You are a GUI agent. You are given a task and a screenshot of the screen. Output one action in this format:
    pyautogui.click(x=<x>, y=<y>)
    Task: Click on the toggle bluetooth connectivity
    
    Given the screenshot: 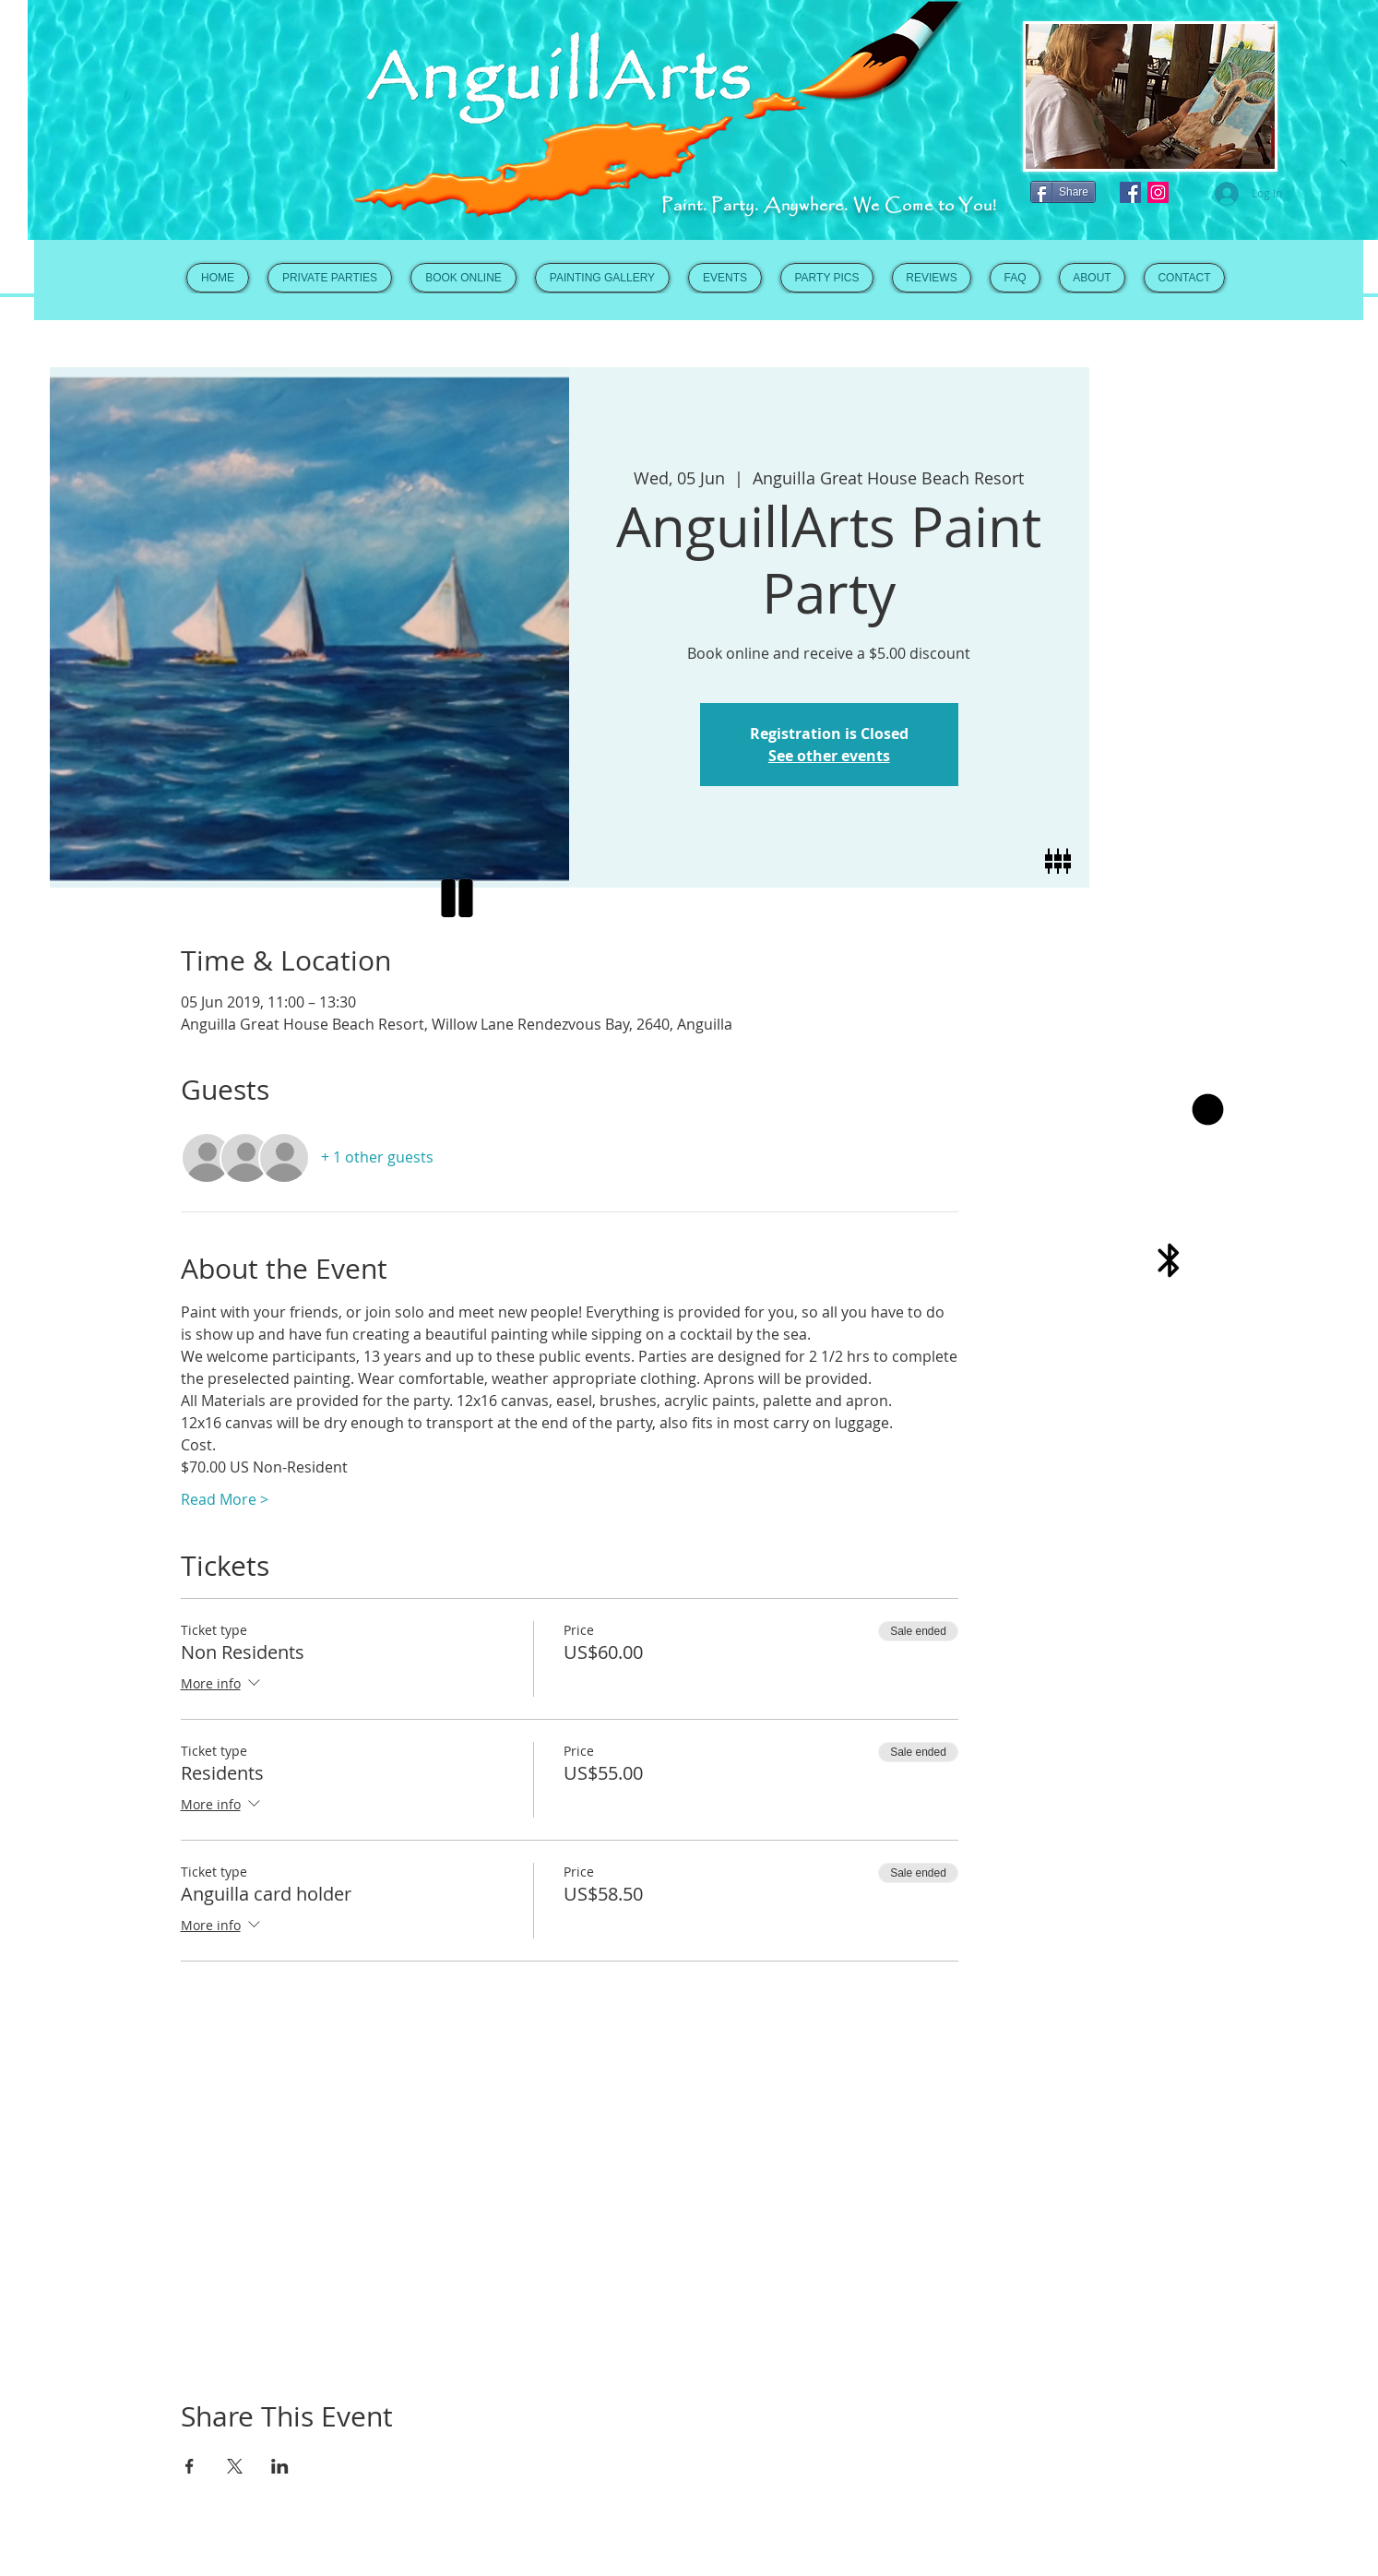 What is the action you would take?
    pyautogui.click(x=1170, y=1260)
    